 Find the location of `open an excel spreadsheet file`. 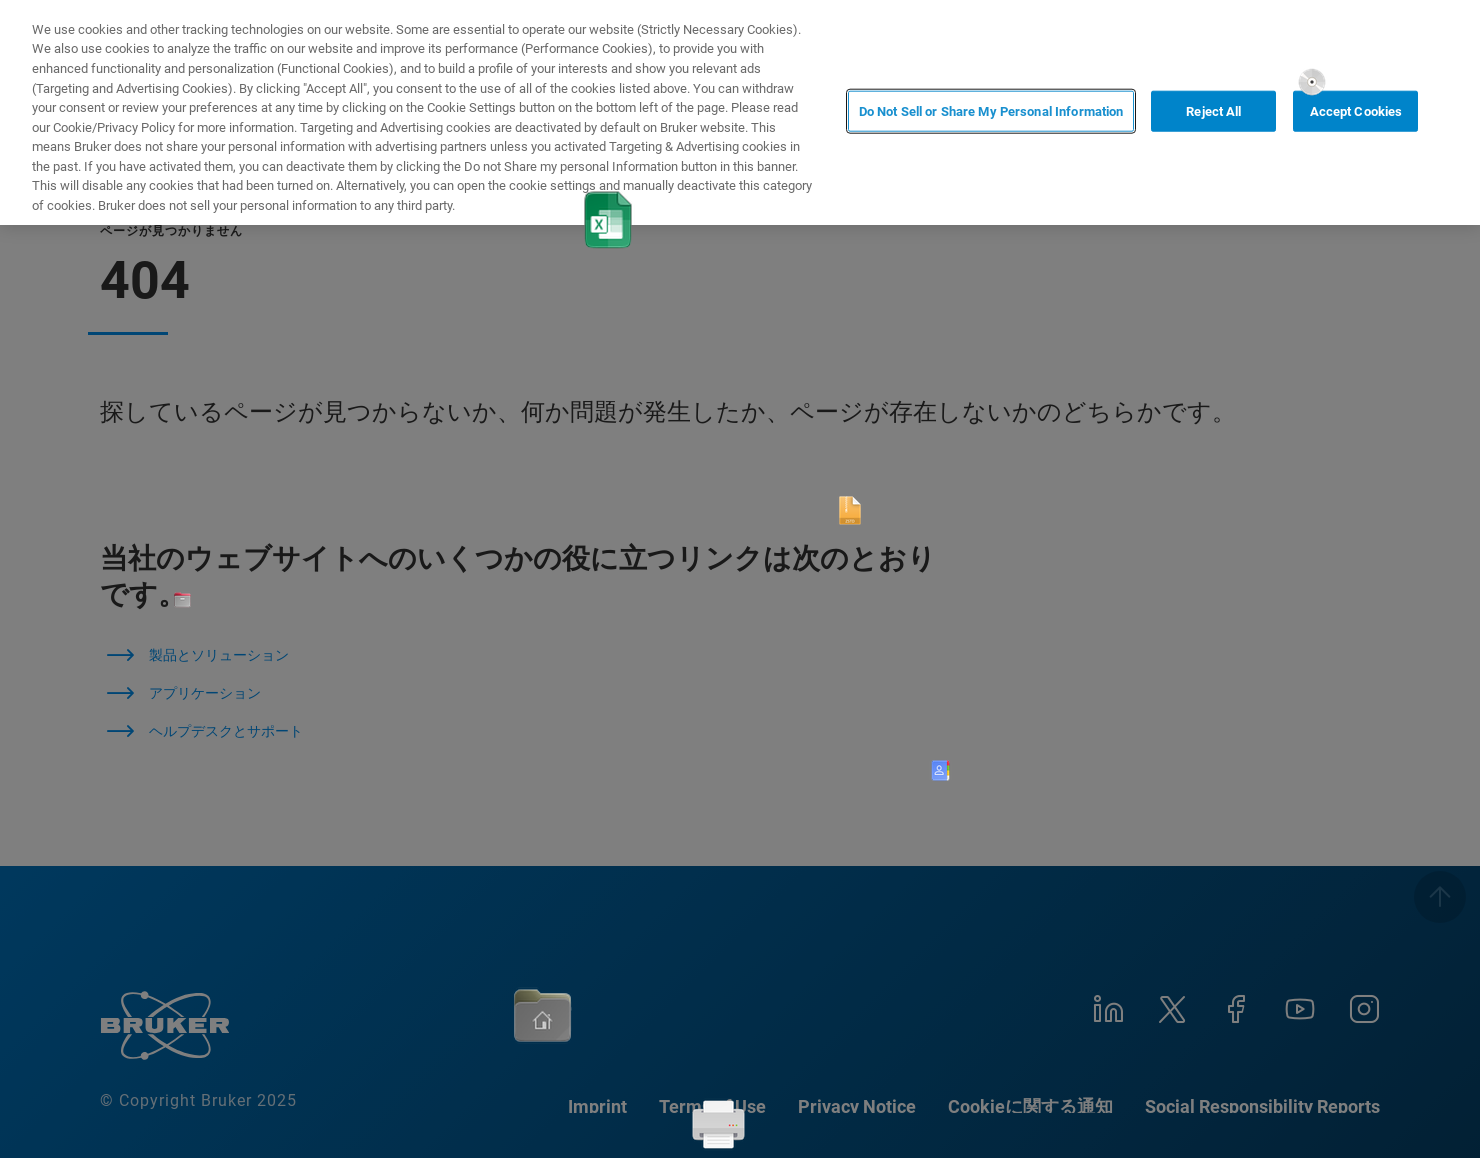

open an excel spreadsheet file is located at coordinates (608, 220).